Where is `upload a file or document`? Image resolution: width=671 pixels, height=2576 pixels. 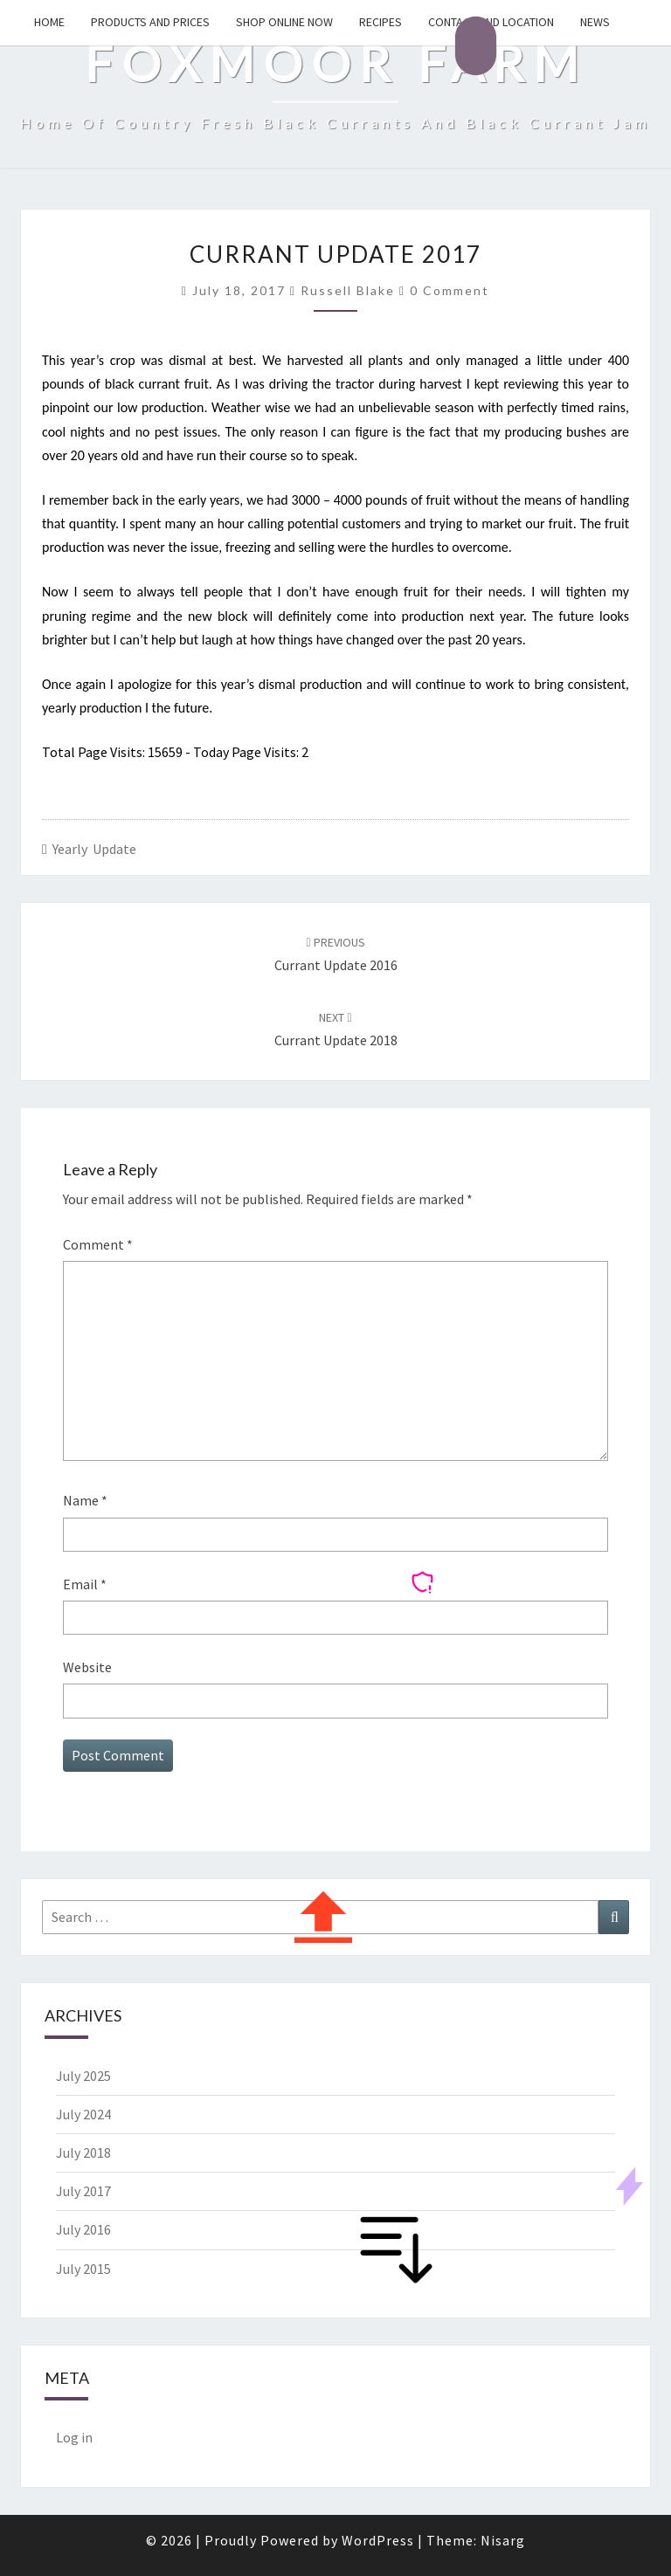 upload a file or document is located at coordinates (323, 1914).